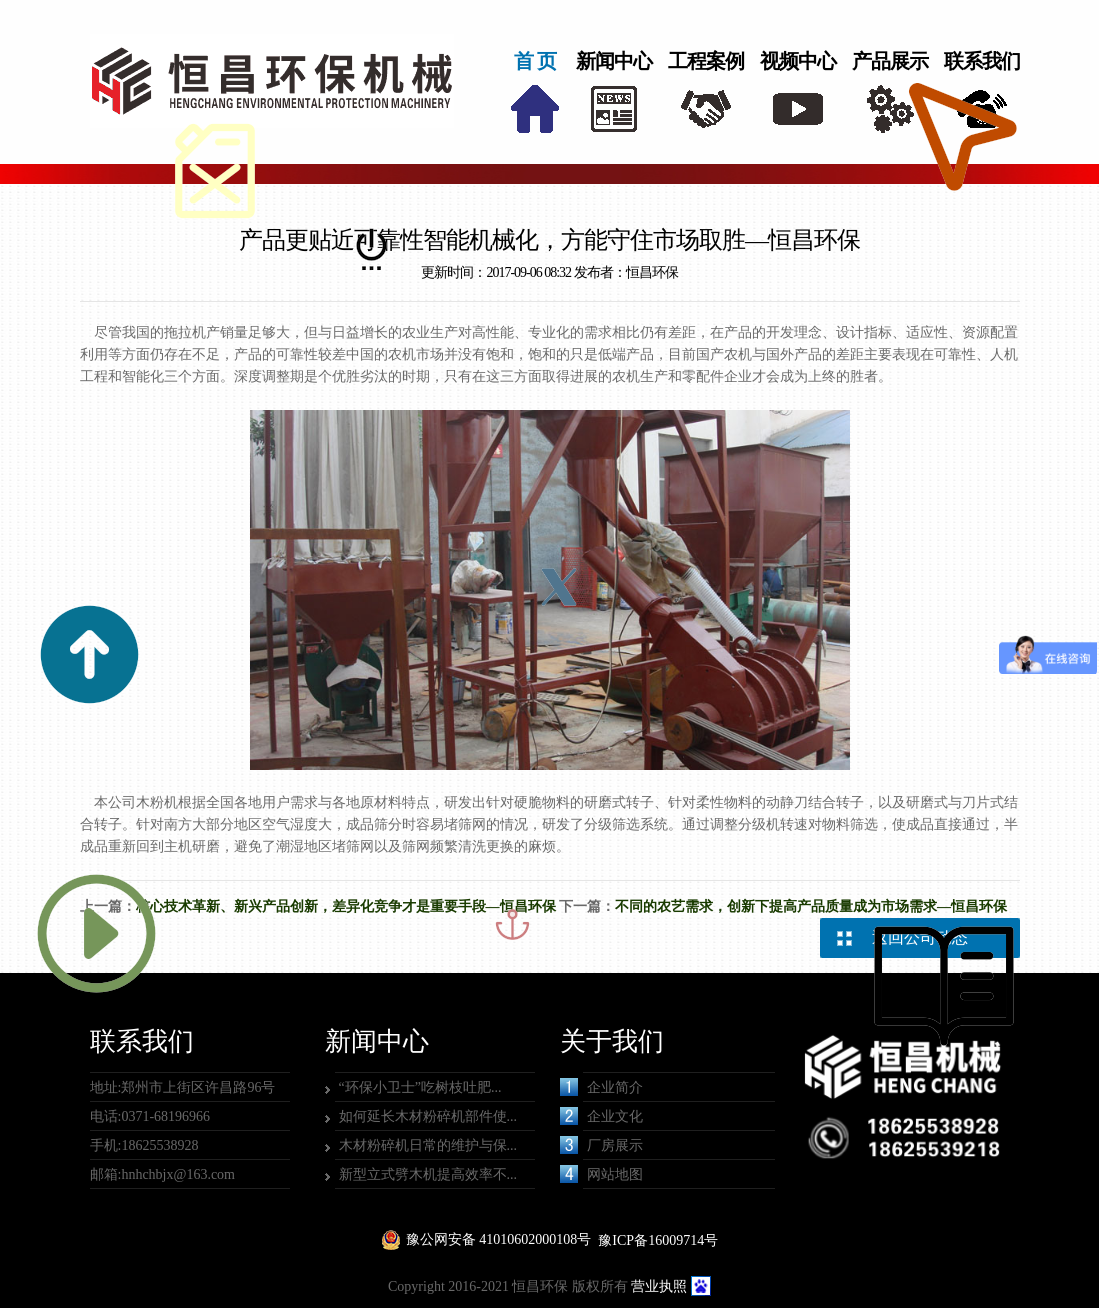 The height and width of the screenshot is (1308, 1099). I want to click on cursor or pointer indicator, so click(960, 134).